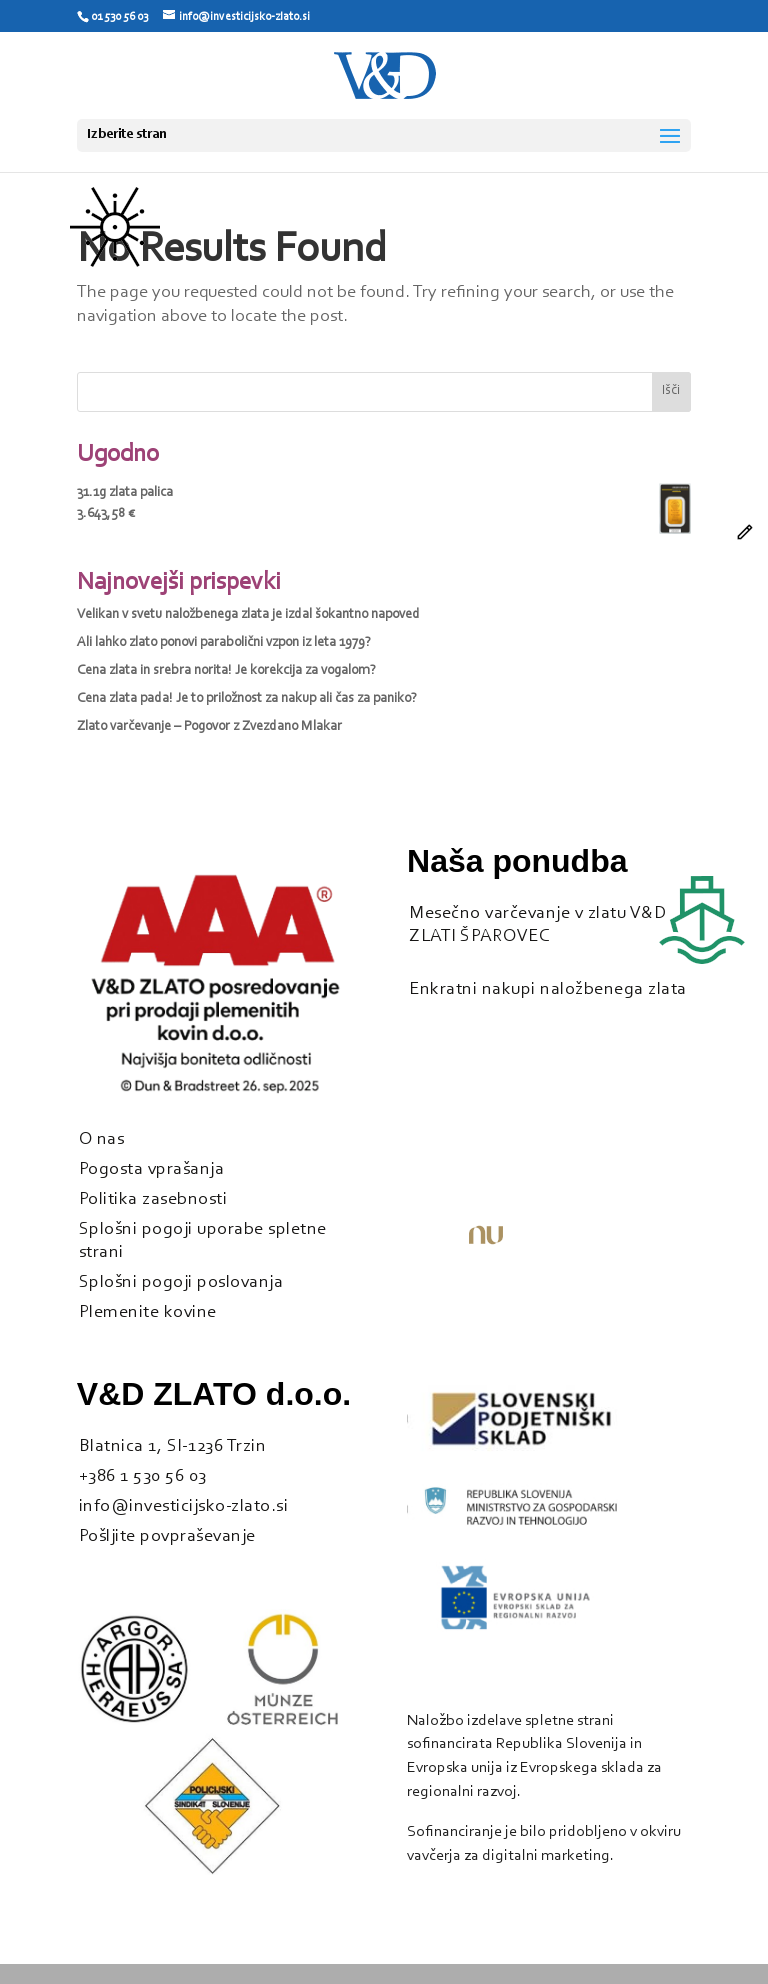 The width and height of the screenshot is (768, 1984). Describe the element at coordinates (115, 227) in the screenshot. I see `tokio async runtime for rust logo` at that location.